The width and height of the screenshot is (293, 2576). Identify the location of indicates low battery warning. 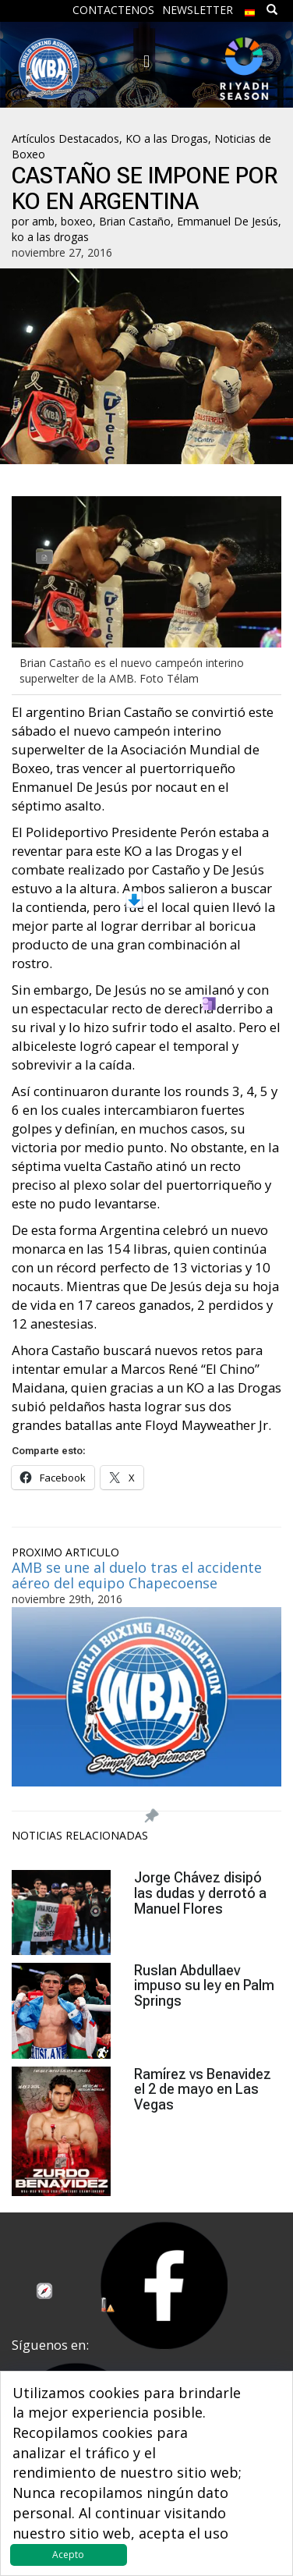
(107, 2305).